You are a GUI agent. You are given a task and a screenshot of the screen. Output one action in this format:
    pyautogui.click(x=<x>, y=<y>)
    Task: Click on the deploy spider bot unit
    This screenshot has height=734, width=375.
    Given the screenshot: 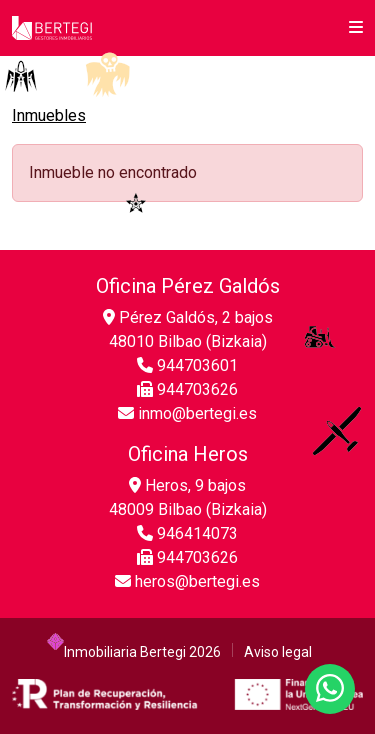 What is the action you would take?
    pyautogui.click(x=21, y=76)
    